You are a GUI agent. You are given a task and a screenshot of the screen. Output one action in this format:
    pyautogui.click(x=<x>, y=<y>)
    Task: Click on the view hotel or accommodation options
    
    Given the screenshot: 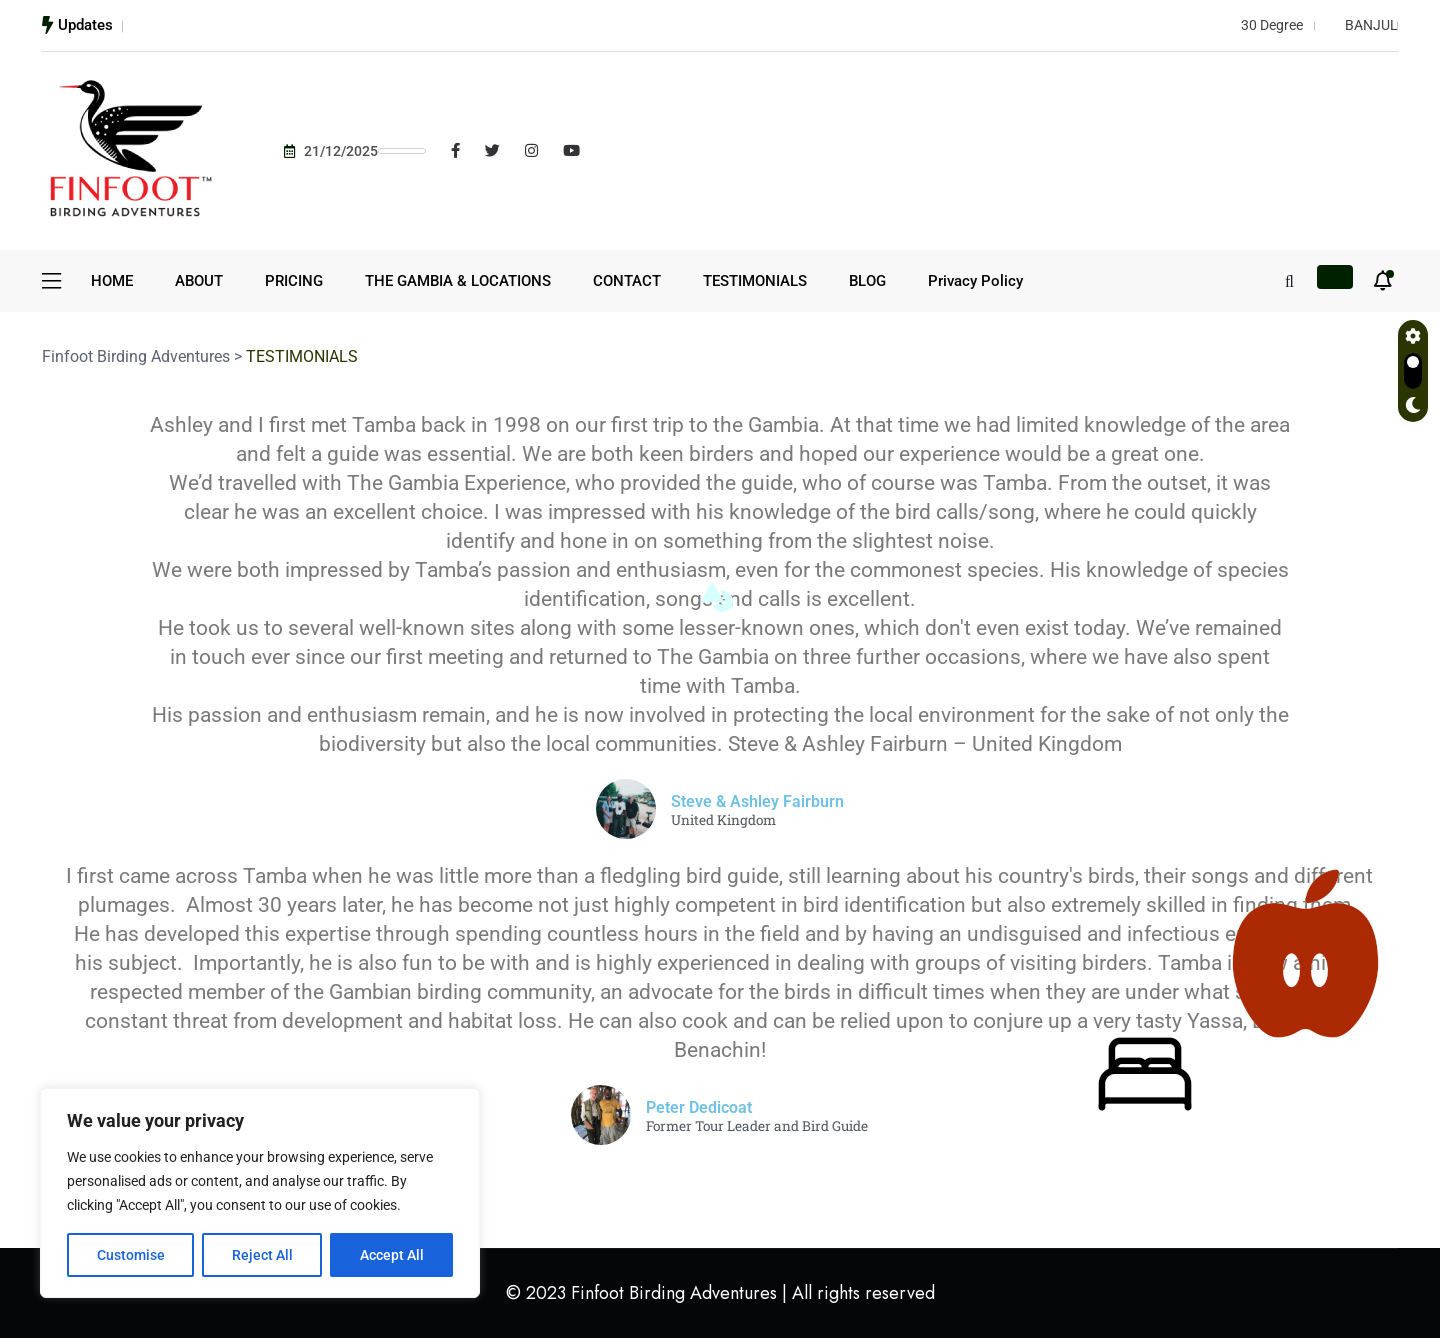 What is the action you would take?
    pyautogui.click(x=1145, y=1074)
    